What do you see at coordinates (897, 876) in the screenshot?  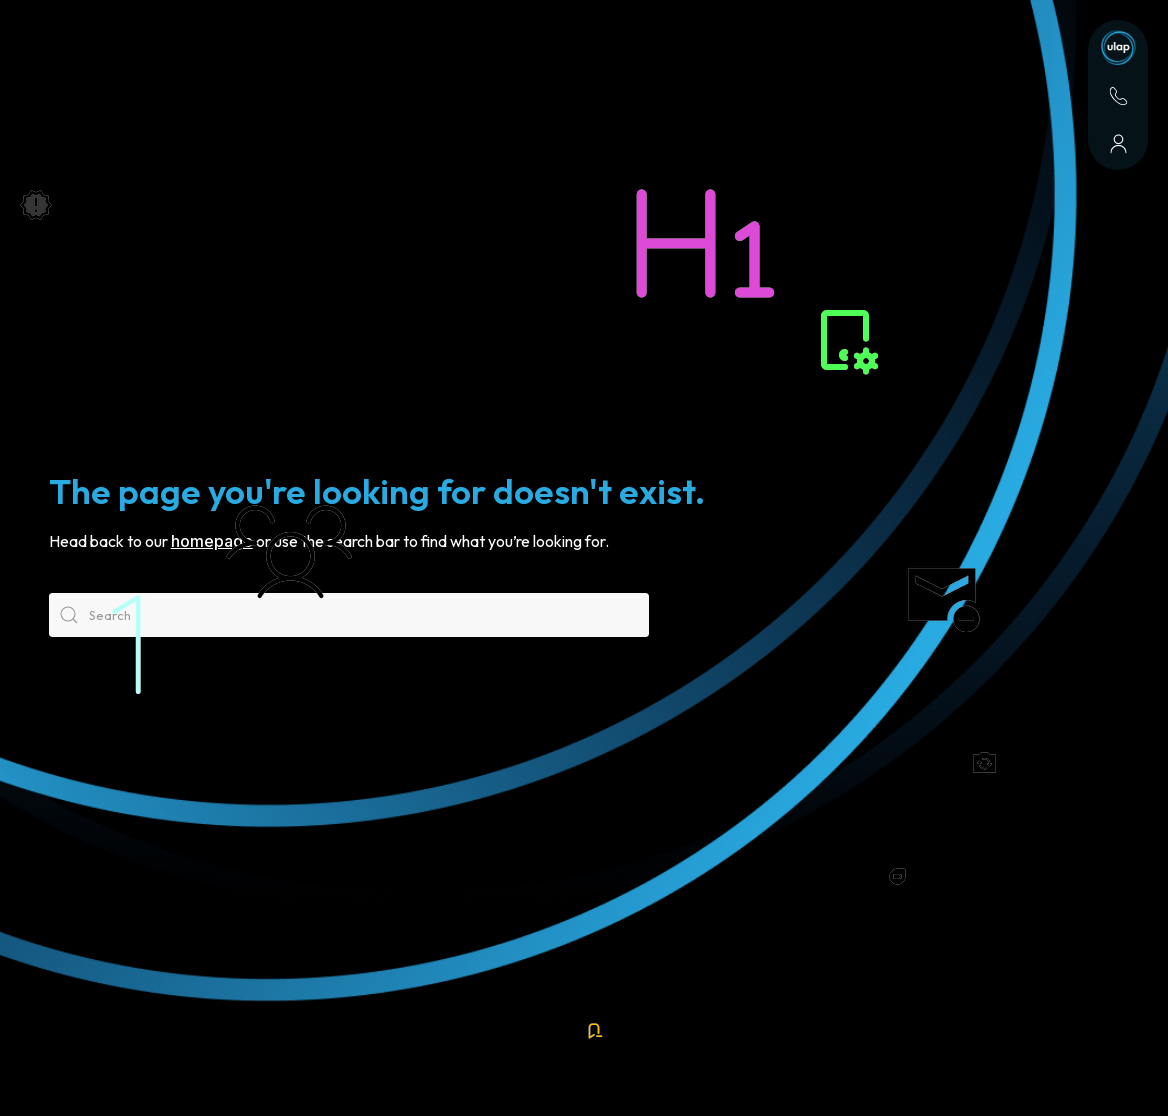 I see `open google duo video calling app` at bounding box center [897, 876].